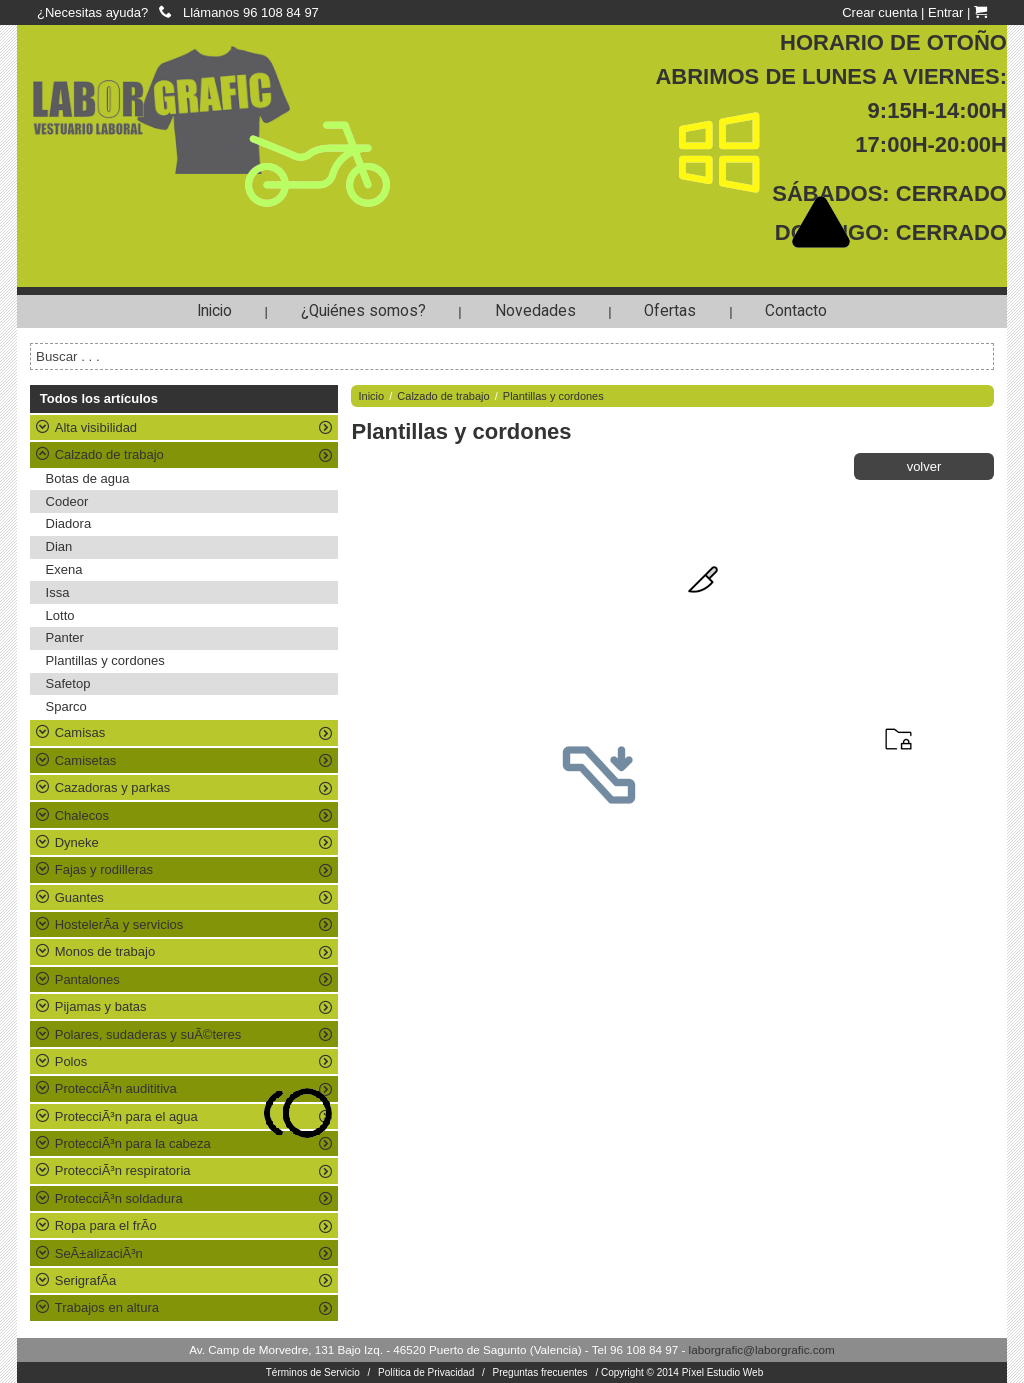 The width and height of the screenshot is (1024, 1383). Describe the element at coordinates (898, 738) in the screenshot. I see `access a password-protected folder` at that location.